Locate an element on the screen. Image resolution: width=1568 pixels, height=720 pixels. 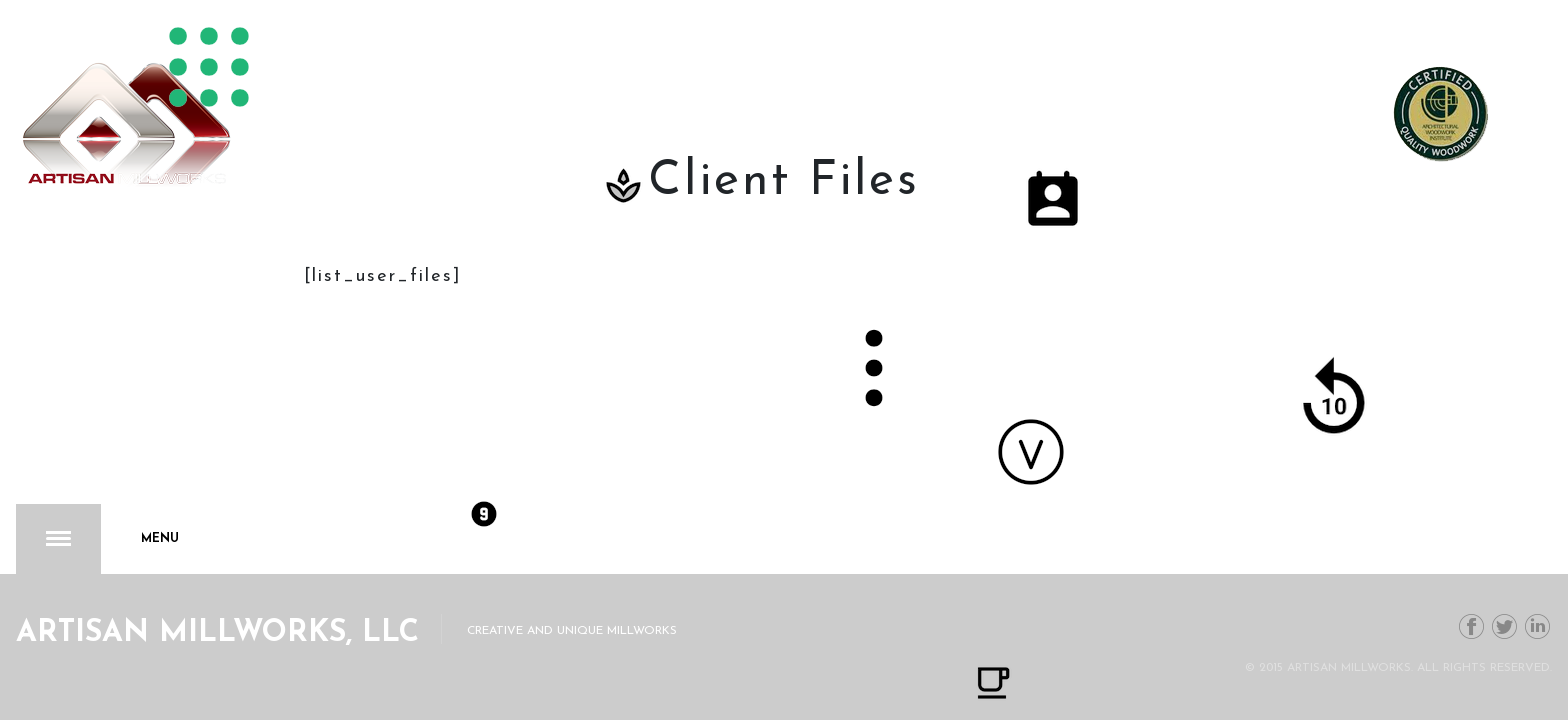
indicates item number 9 in a numbered list or sequence is located at coordinates (484, 514).